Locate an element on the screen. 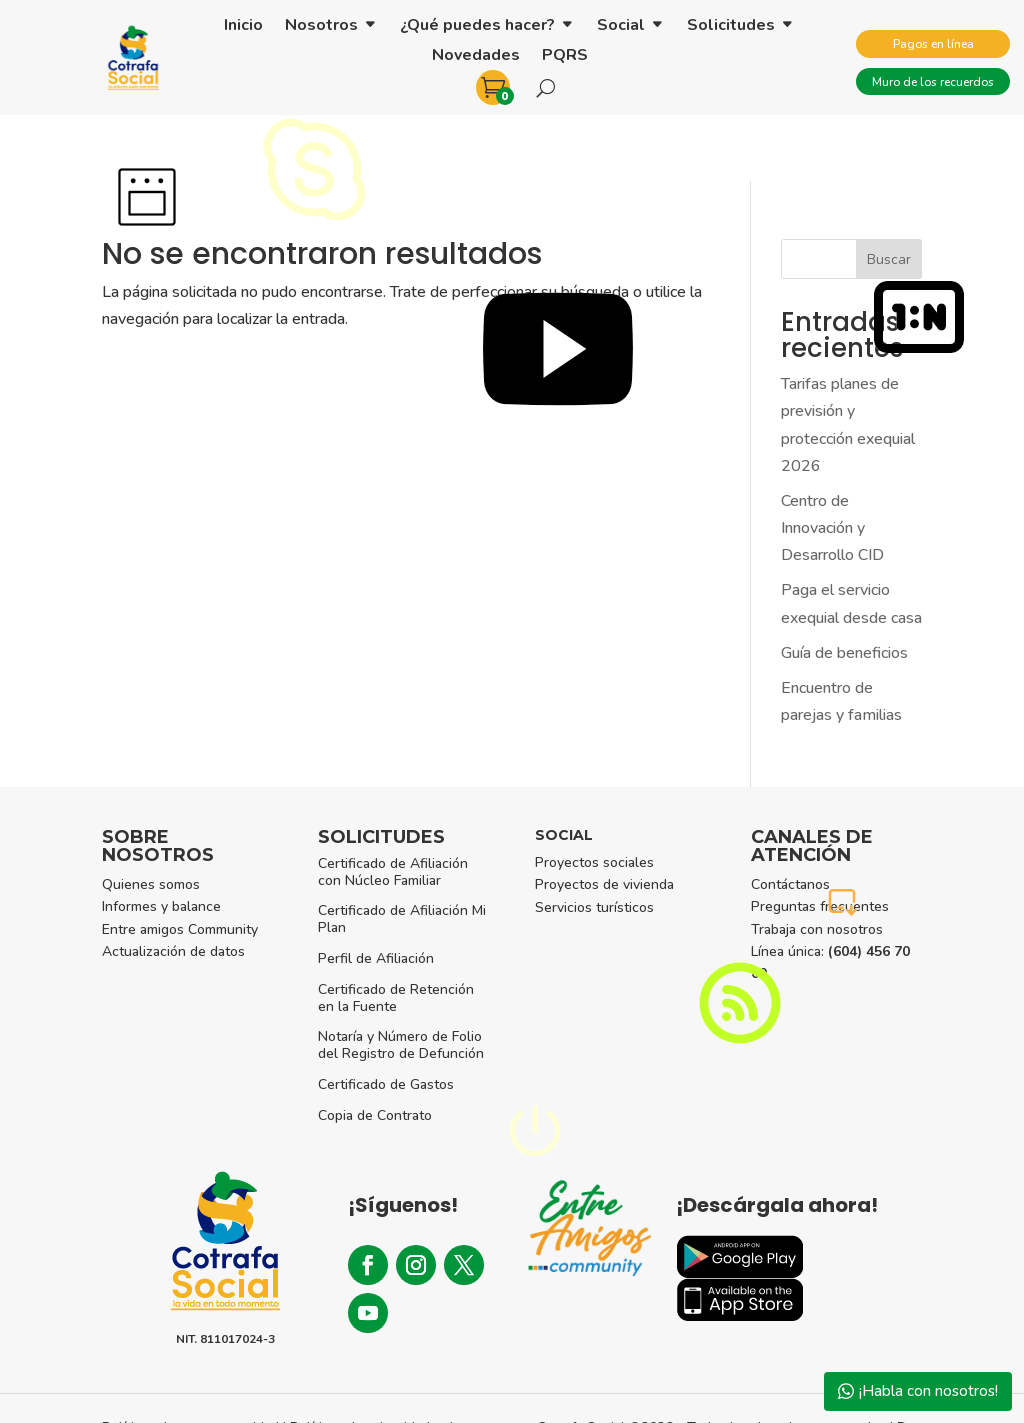 The height and width of the screenshot is (1423, 1024). turn off or shut down the device is located at coordinates (535, 1131).